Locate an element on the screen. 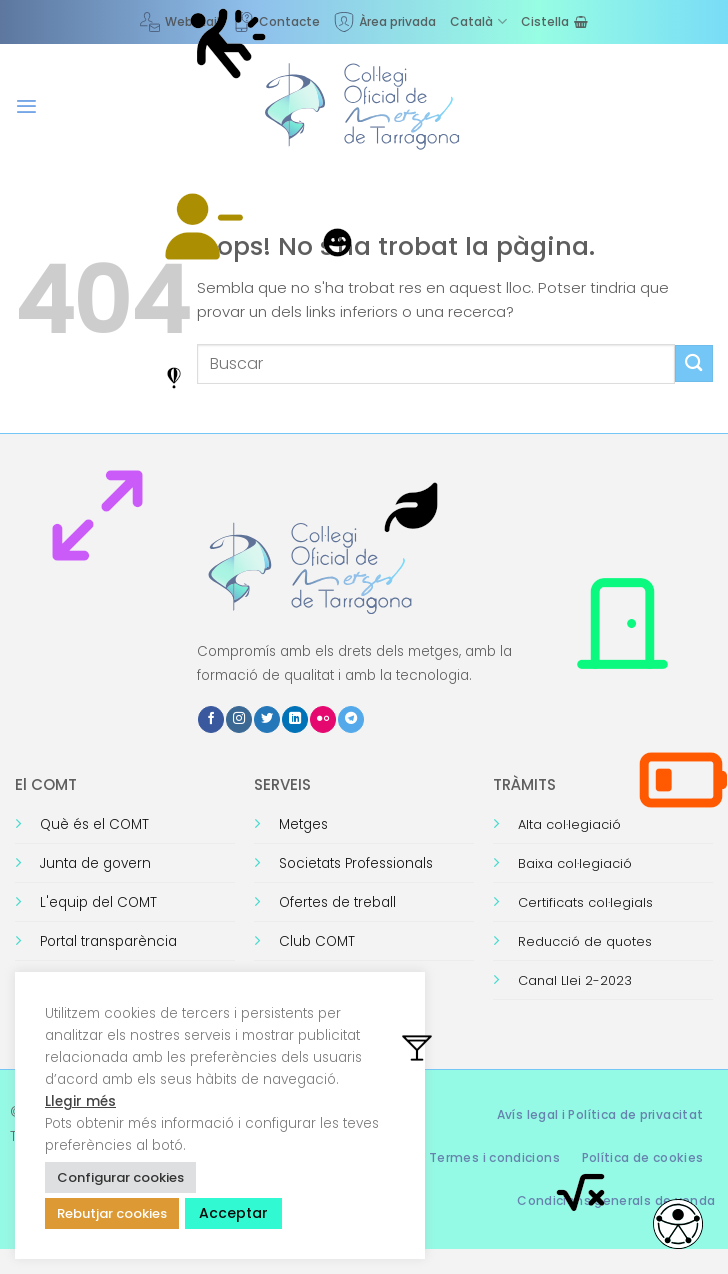 This screenshot has height=1274, width=728. indicates low battery level at approximately 25% is located at coordinates (681, 780).